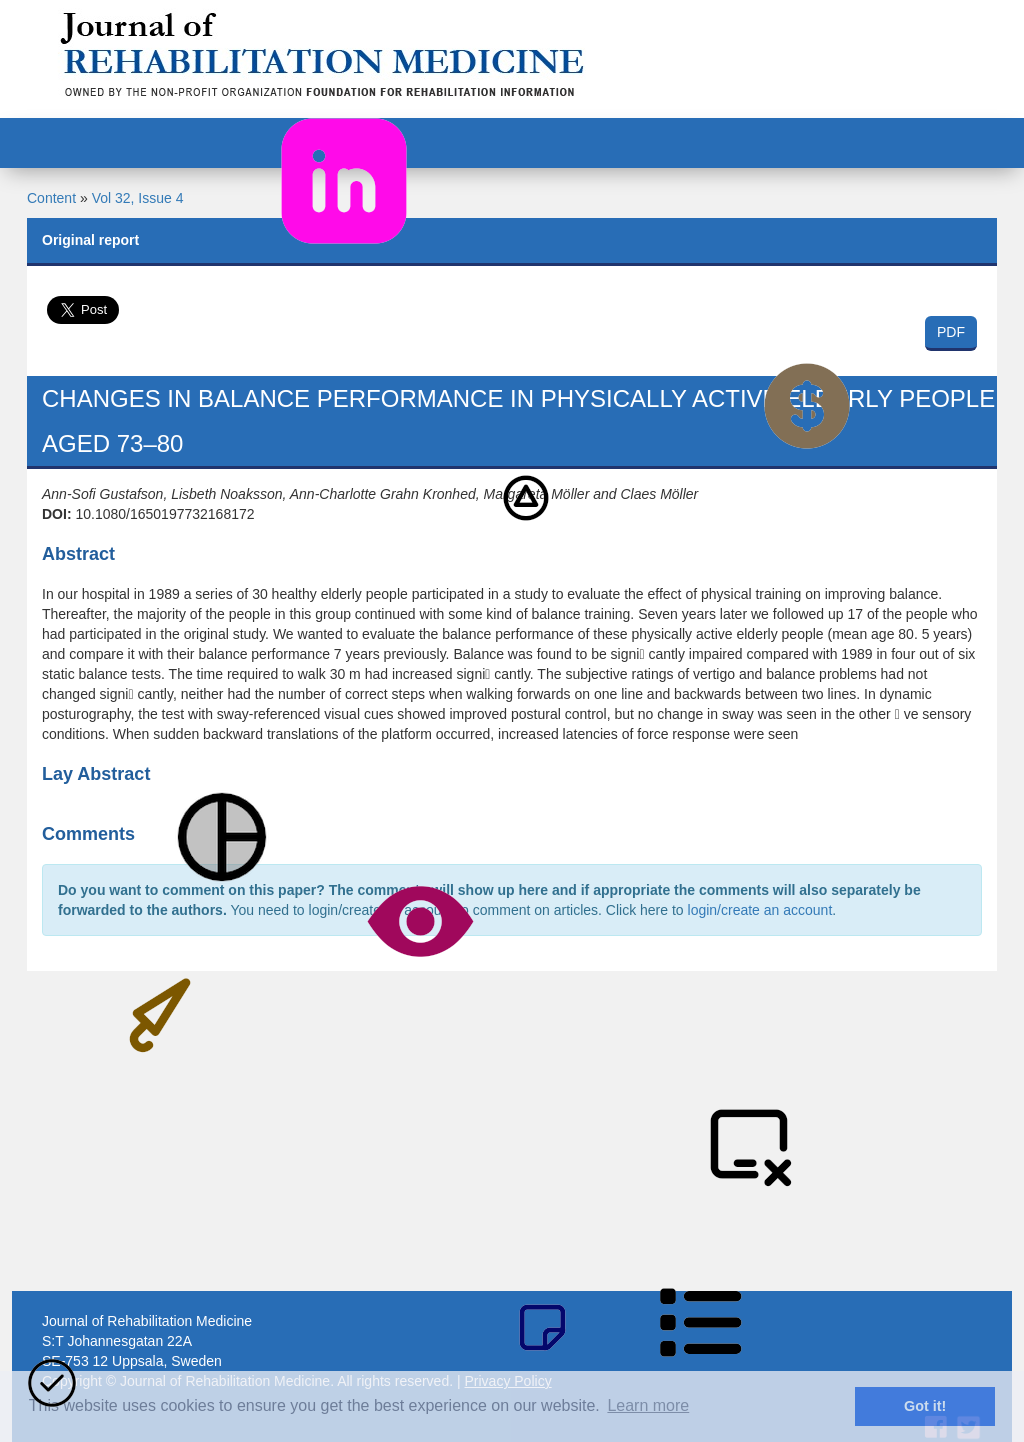 This screenshot has width=1024, height=1442. I want to click on view items in list format, so click(699, 1322).